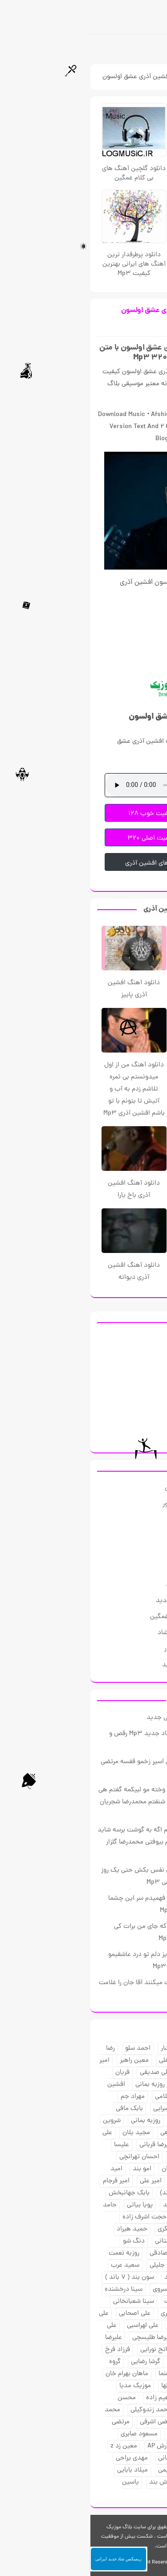  Describe the element at coordinates (70, 71) in the screenshot. I see `millennium key item from yu-gi-oh series` at that location.